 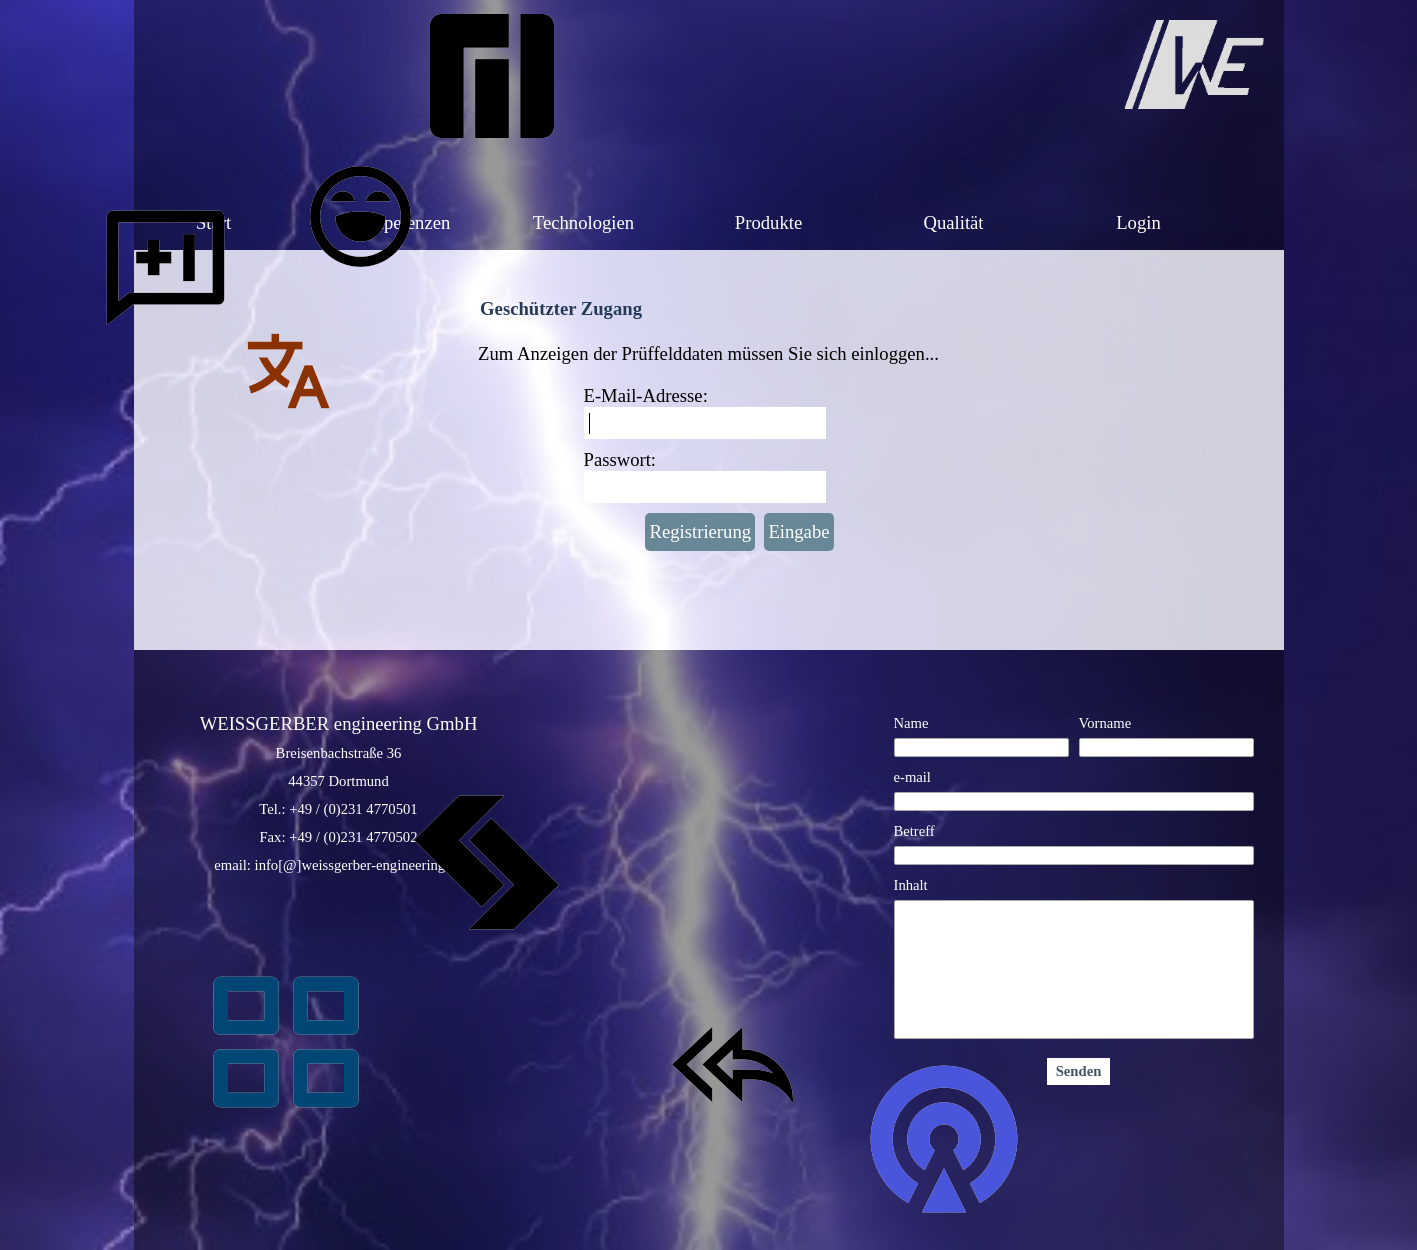 I want to click on switch to gallery view, so click(x=286, y=1042).